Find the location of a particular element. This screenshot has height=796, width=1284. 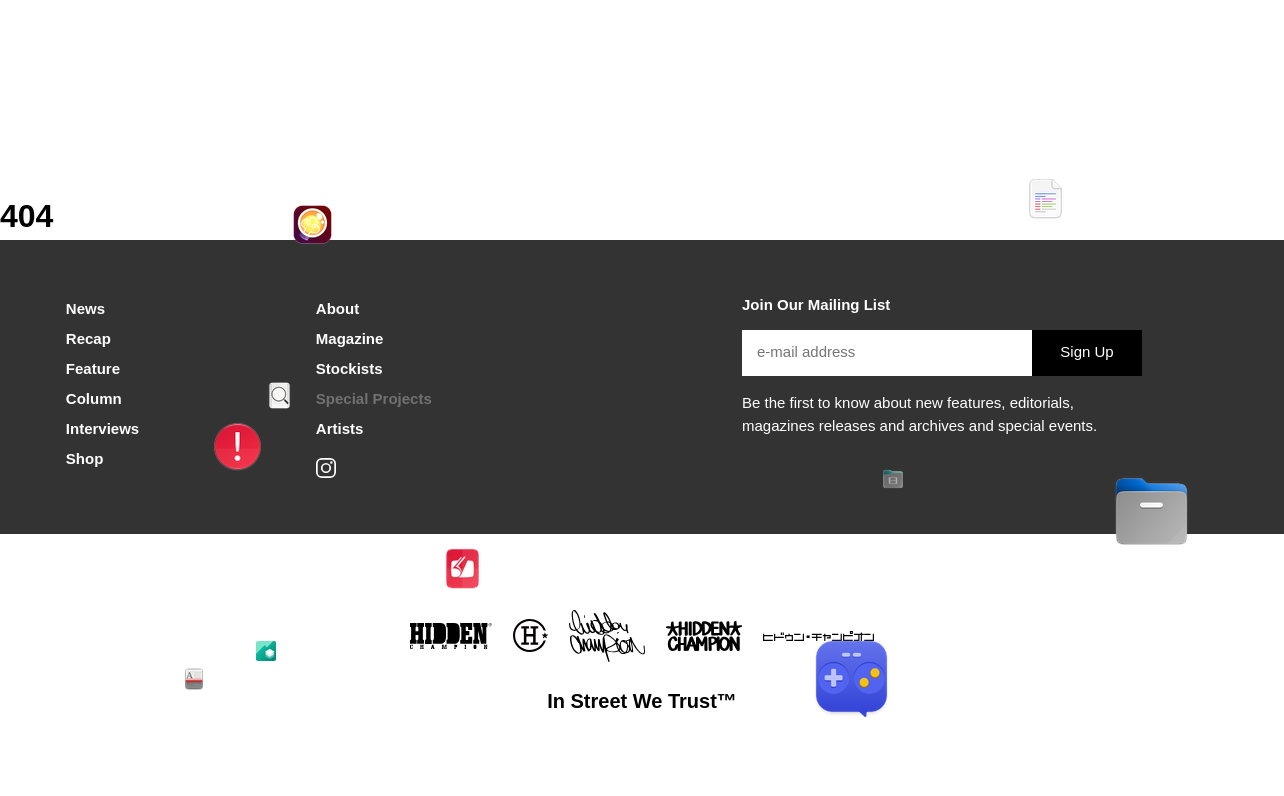

open the nautilus file manager is located at coordinates (1151, 511).